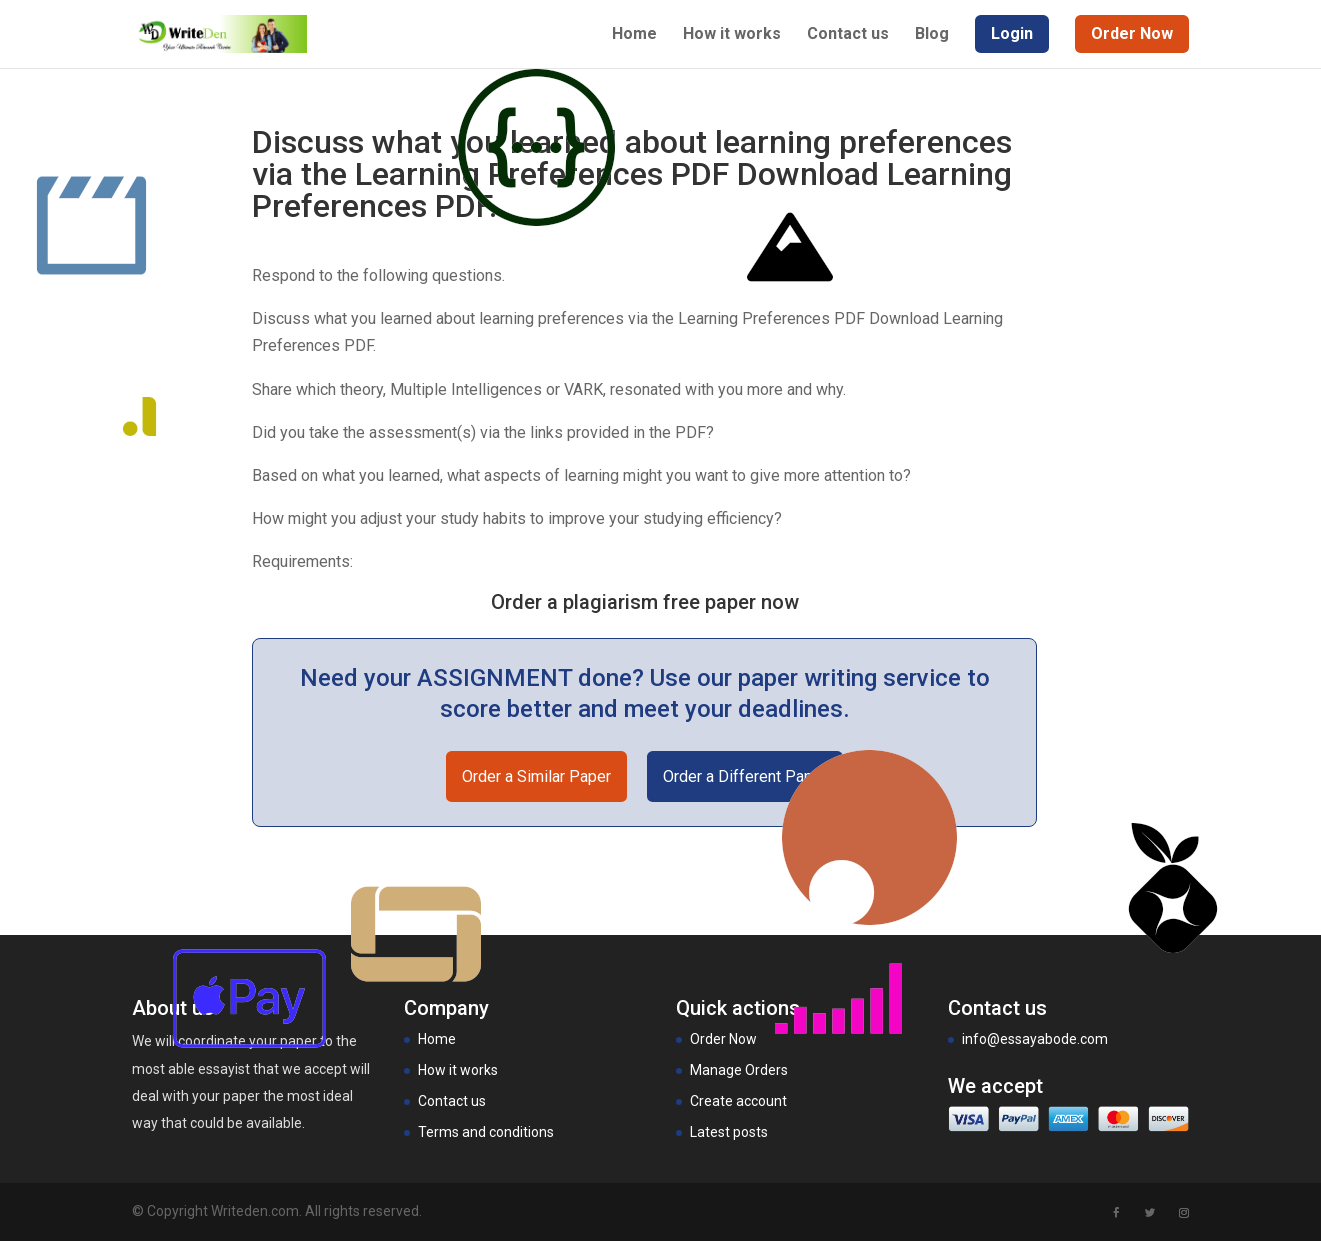 Image resolution: width=1321 pixels, height=1241 pixels. Describe the element at coordinates (249, 998) in the screenshot. I see `pay with Apple Pay` at that location.